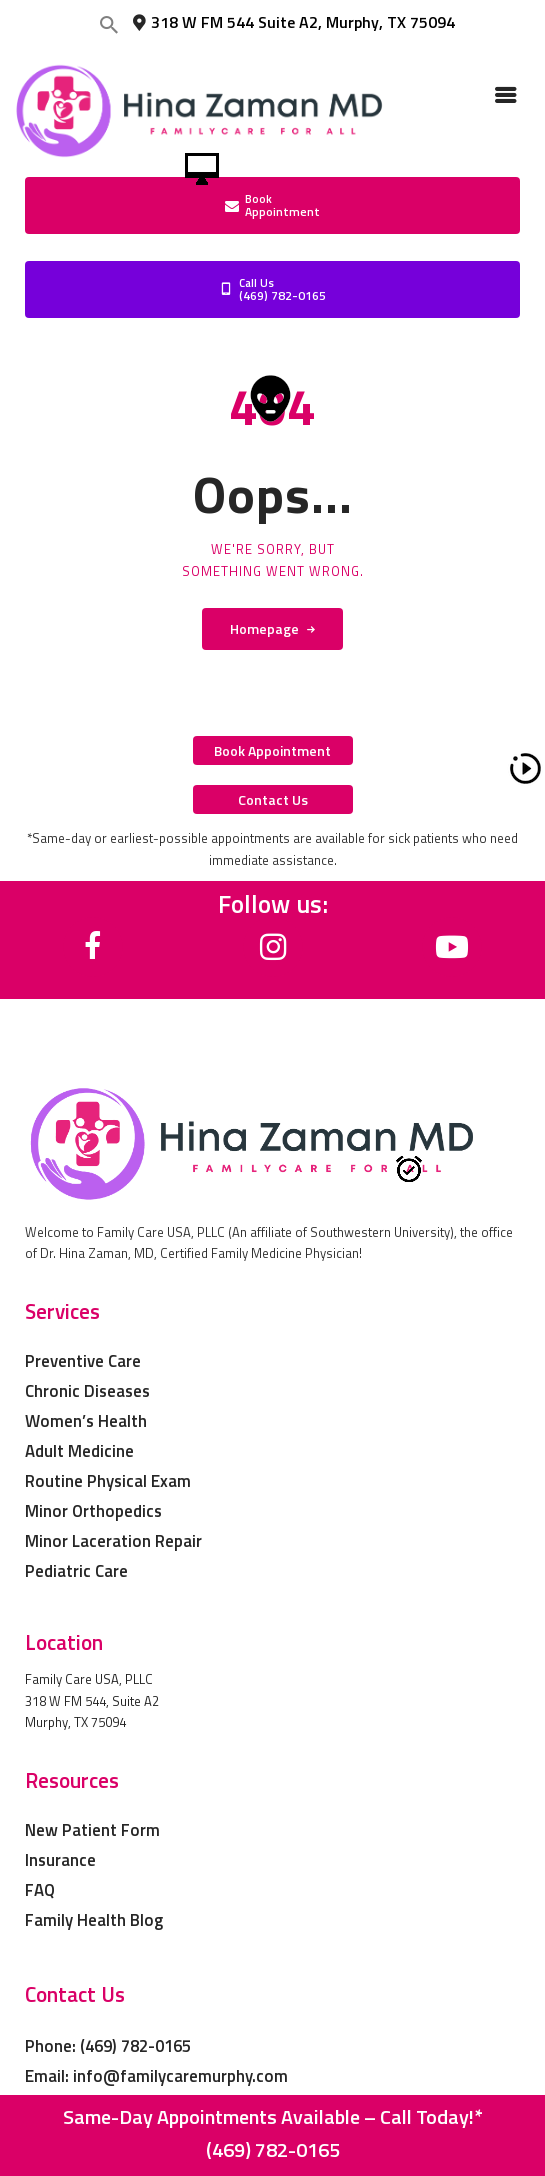  I want to click on enable motion photos capture, so click(525, 768).